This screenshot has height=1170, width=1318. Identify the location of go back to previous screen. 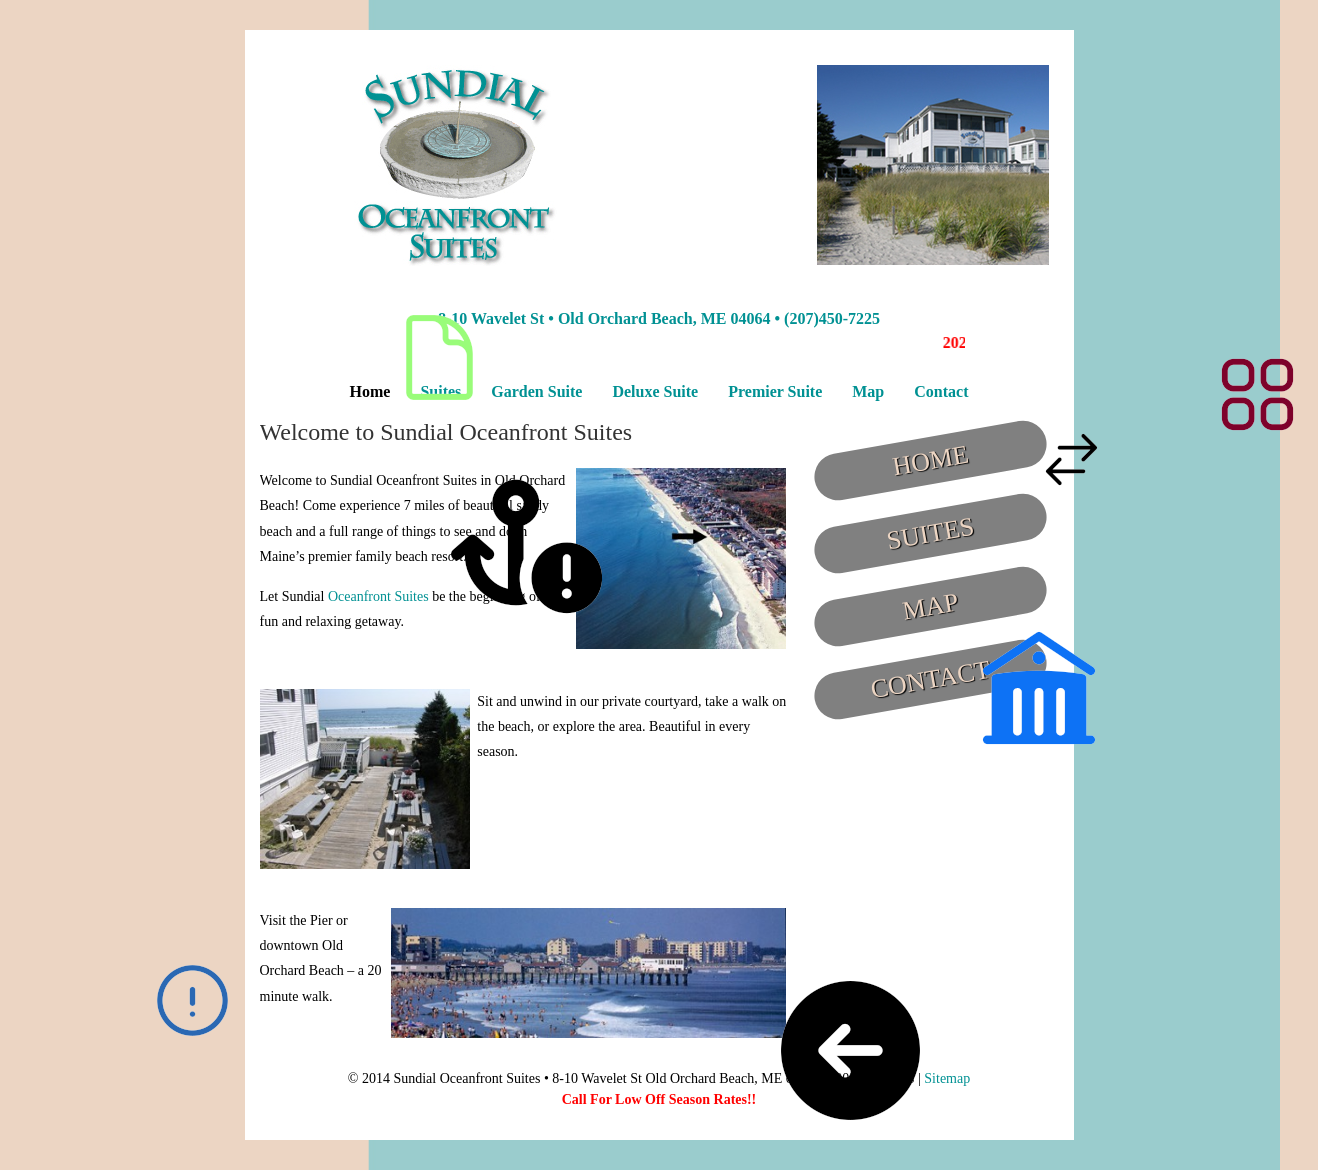
(850, 1050).